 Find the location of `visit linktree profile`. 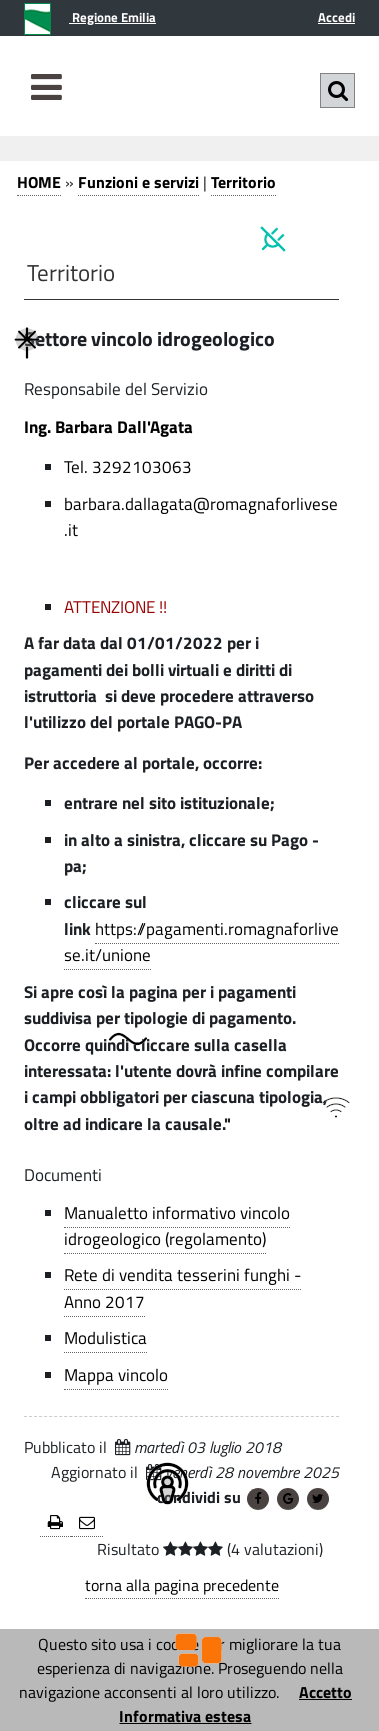

visit linktree profile is located at coordinates (27, 343).